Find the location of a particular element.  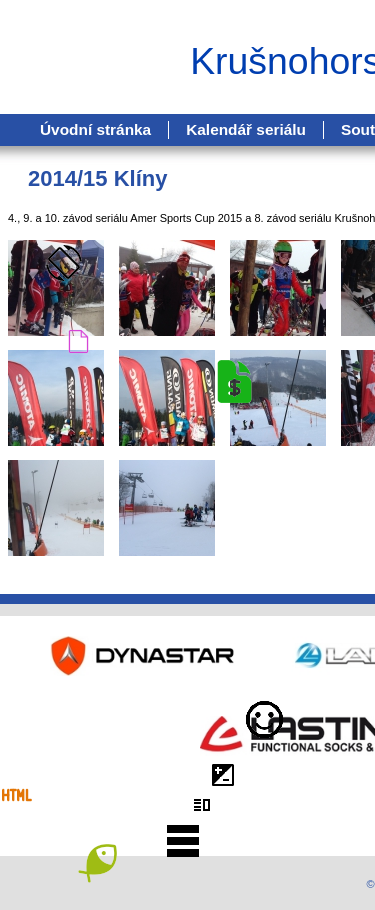

adjust camera ISO sensitivity settings is located at coordinates (223, 775).